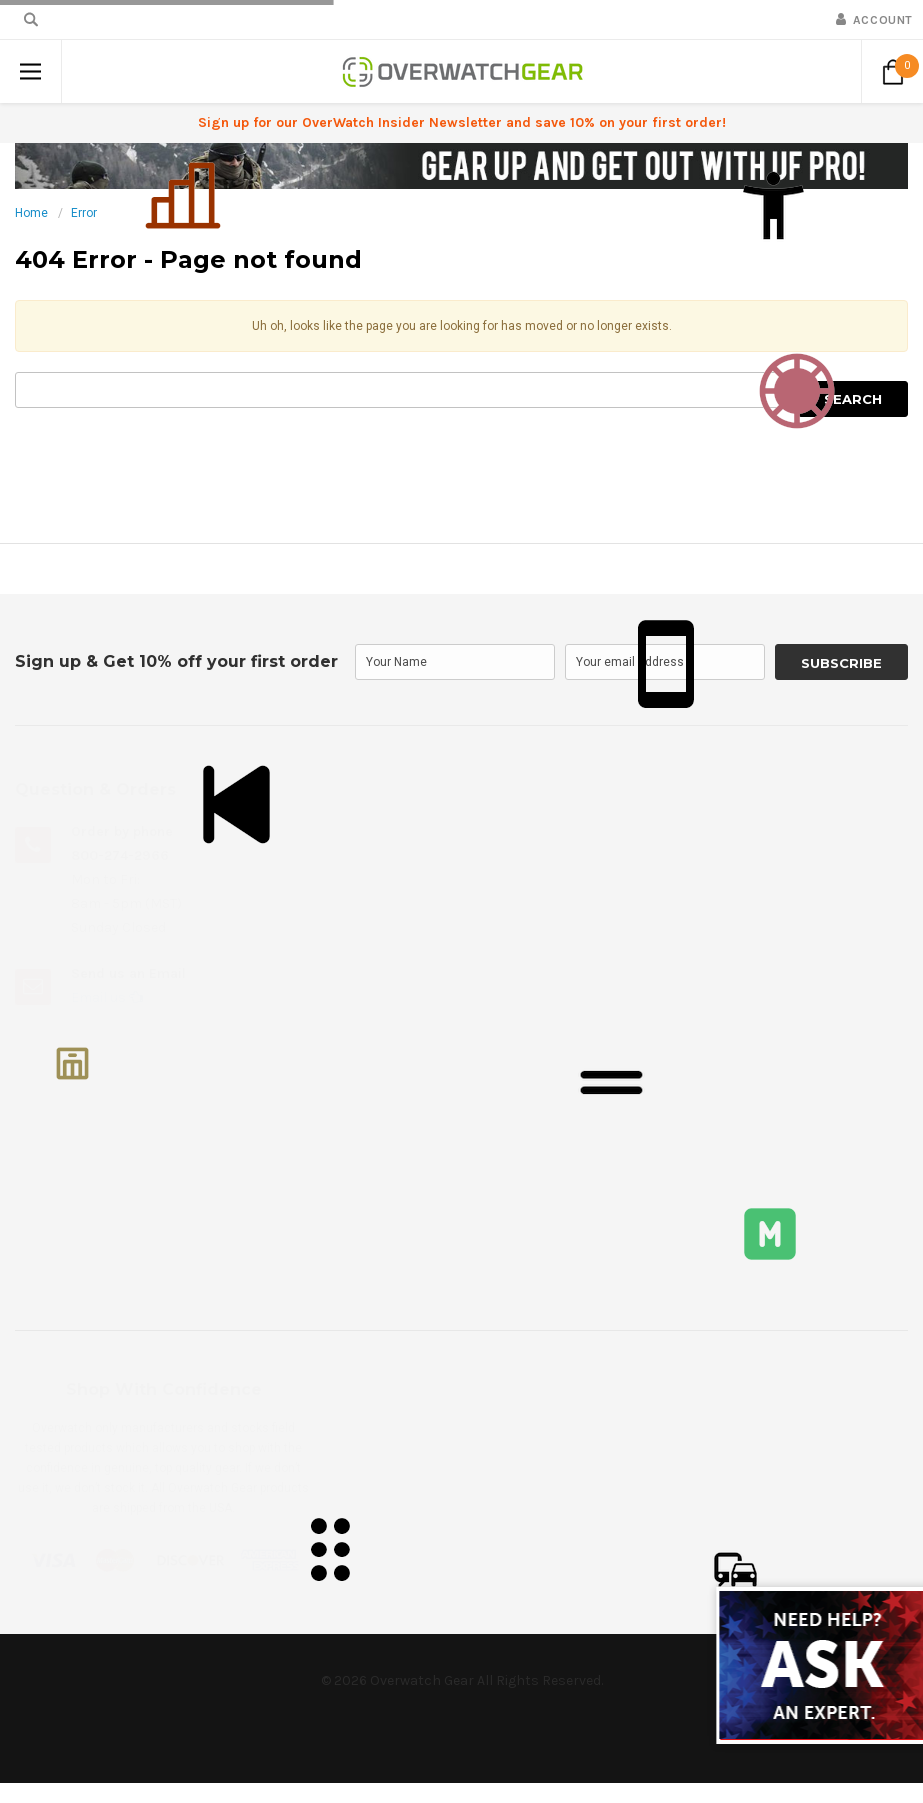 The height and width of the screenshot is (1803, 923). What do you see at coordinates (611, 1082) in the screenshot?
I see `drag to reorder items in a list` at bounding box center [611, 1082].